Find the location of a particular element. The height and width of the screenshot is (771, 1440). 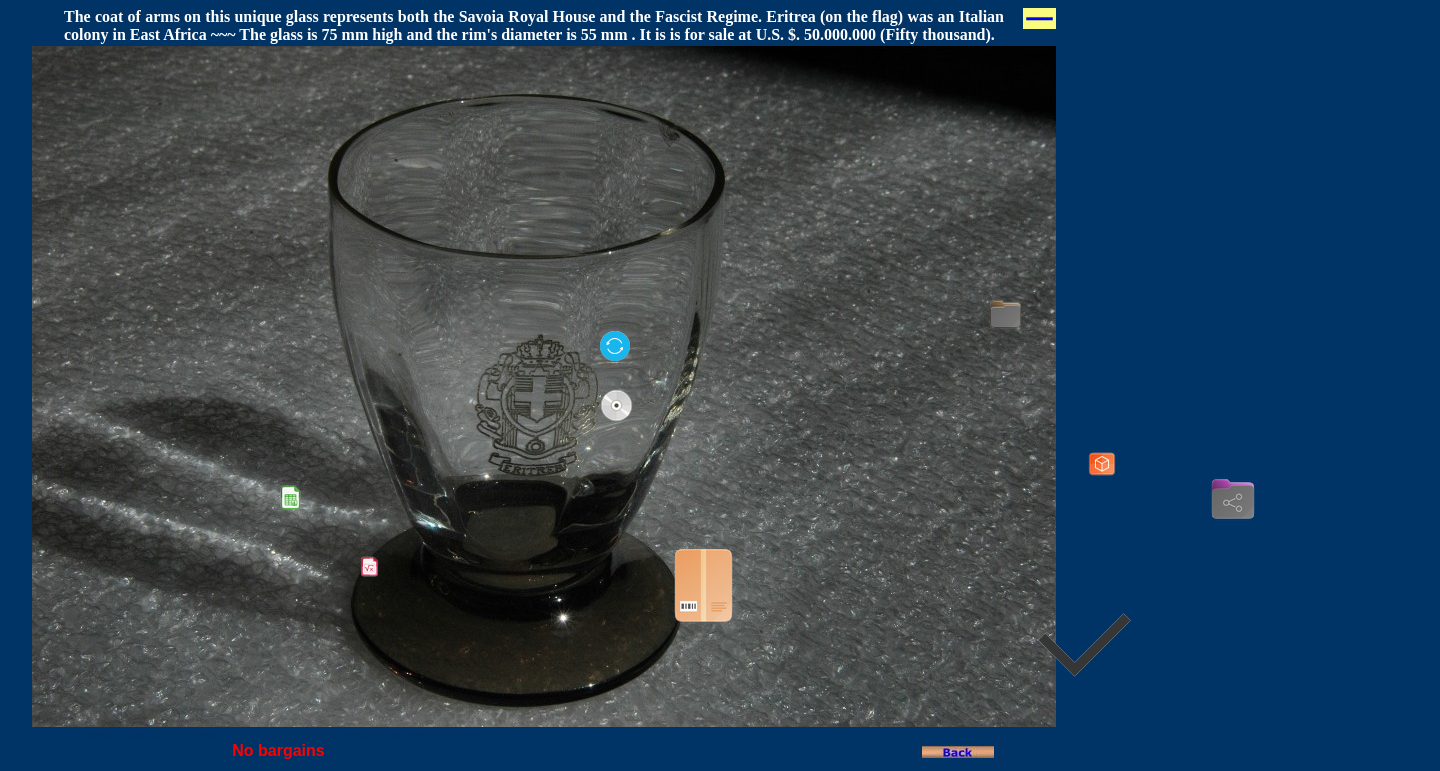

open your public shared folder is located at coordinates (1233, 499).